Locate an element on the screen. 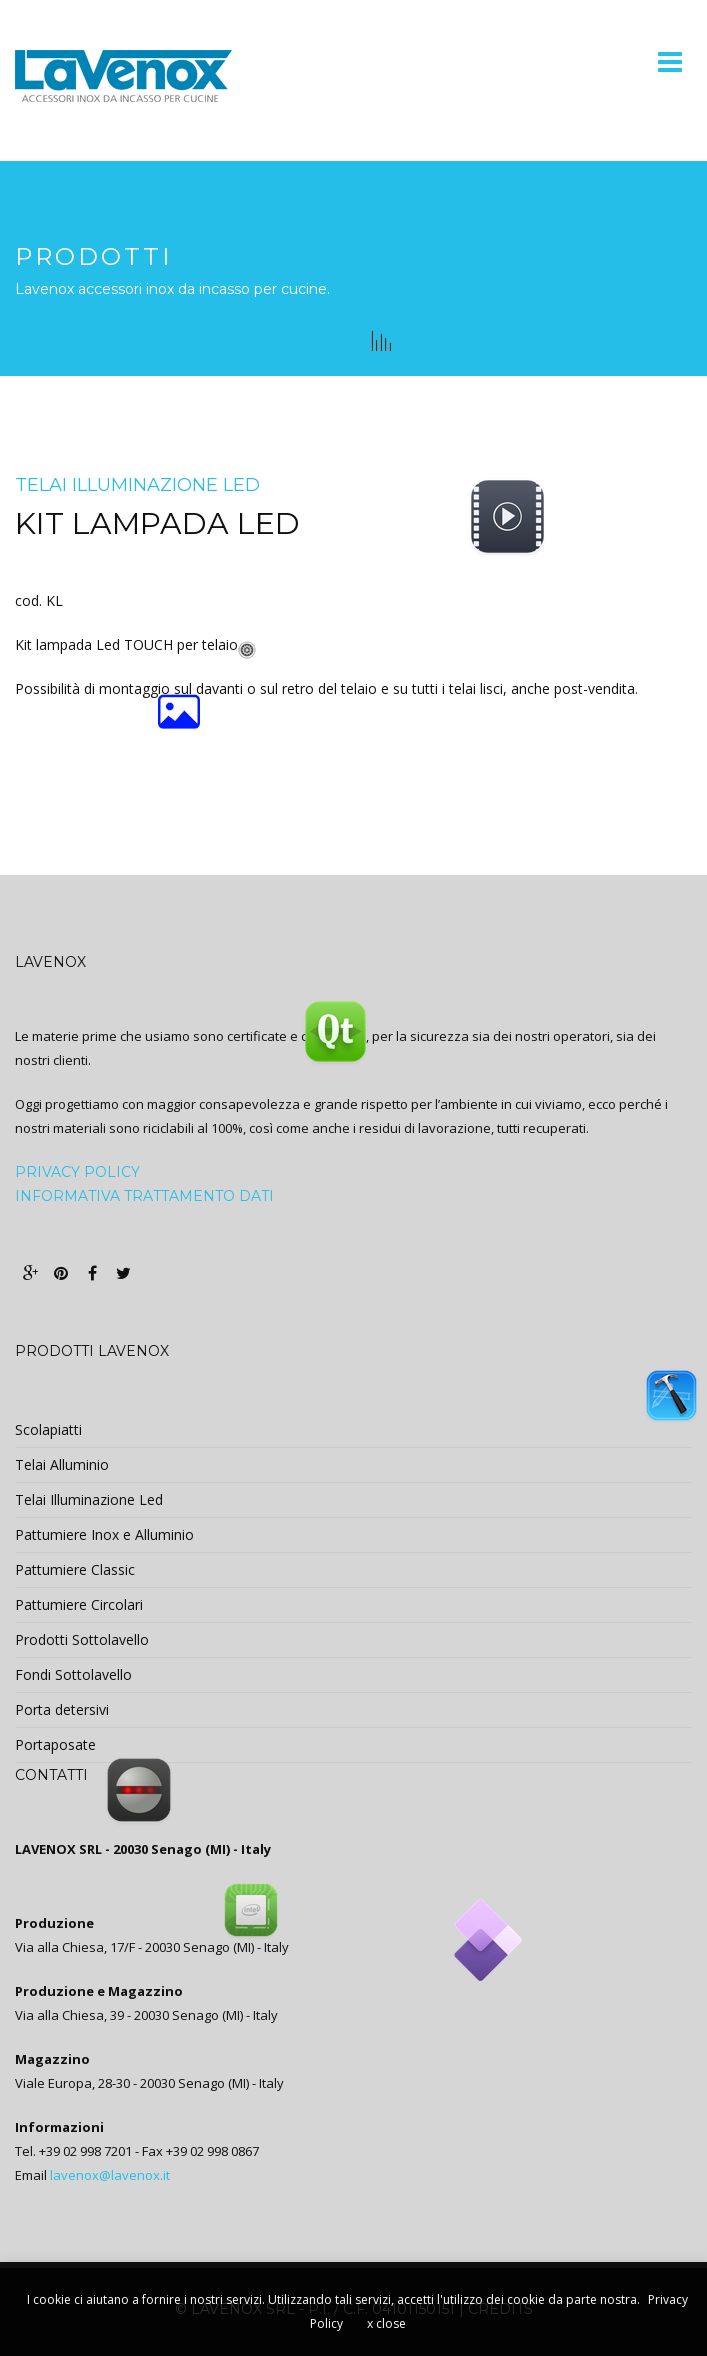  preview image or photo settings is located at coordinates (179, 713).